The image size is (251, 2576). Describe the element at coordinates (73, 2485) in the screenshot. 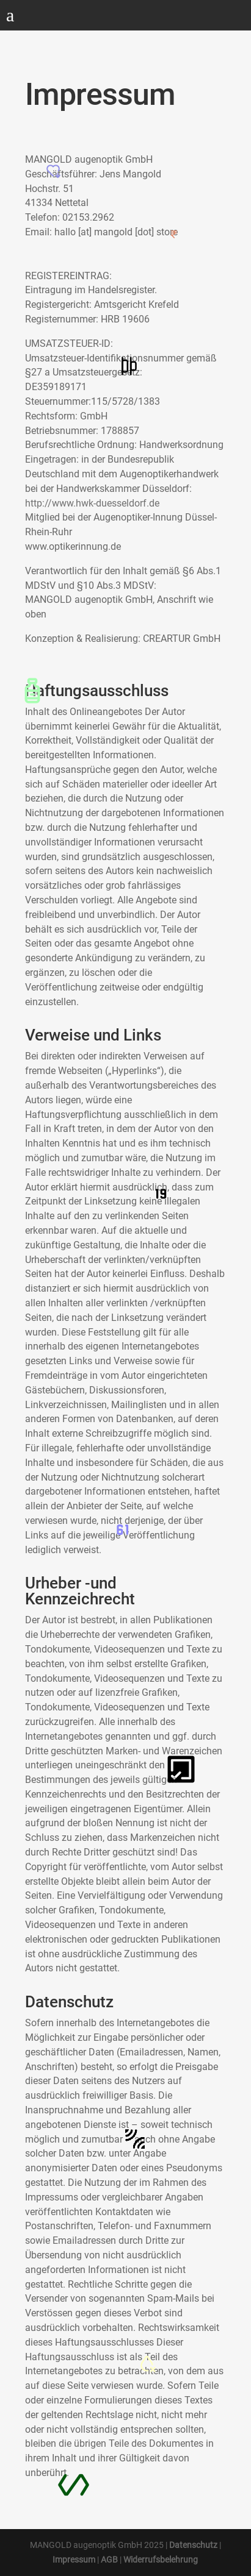

I see `polymer project branding or logo` at that location.